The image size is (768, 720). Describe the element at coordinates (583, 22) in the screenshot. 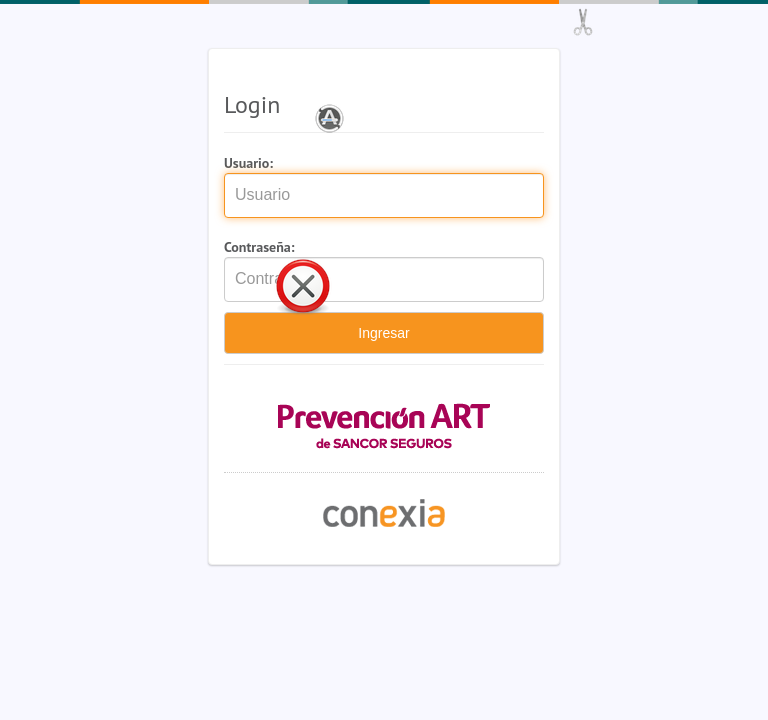

I see `cut selected content to clipboard` at that location.